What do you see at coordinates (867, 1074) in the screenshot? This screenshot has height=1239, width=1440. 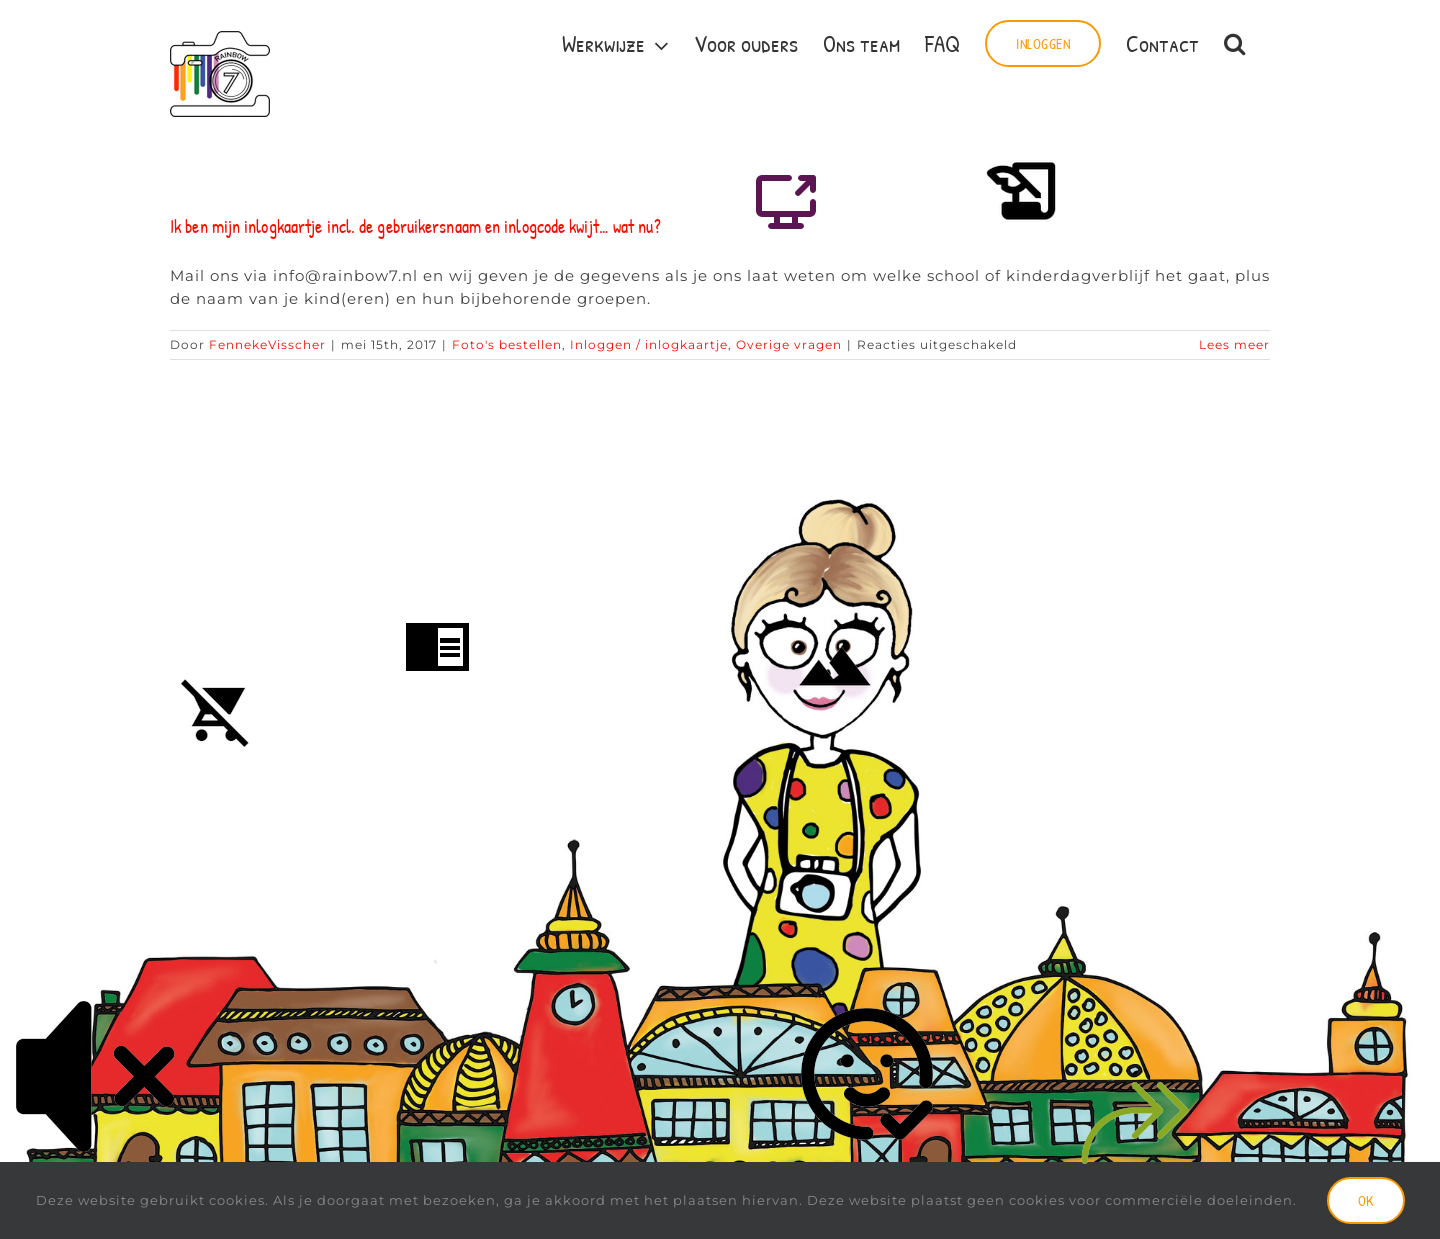 I see `confirm mood or emotional check-in` at bounding box center [867, 1074].